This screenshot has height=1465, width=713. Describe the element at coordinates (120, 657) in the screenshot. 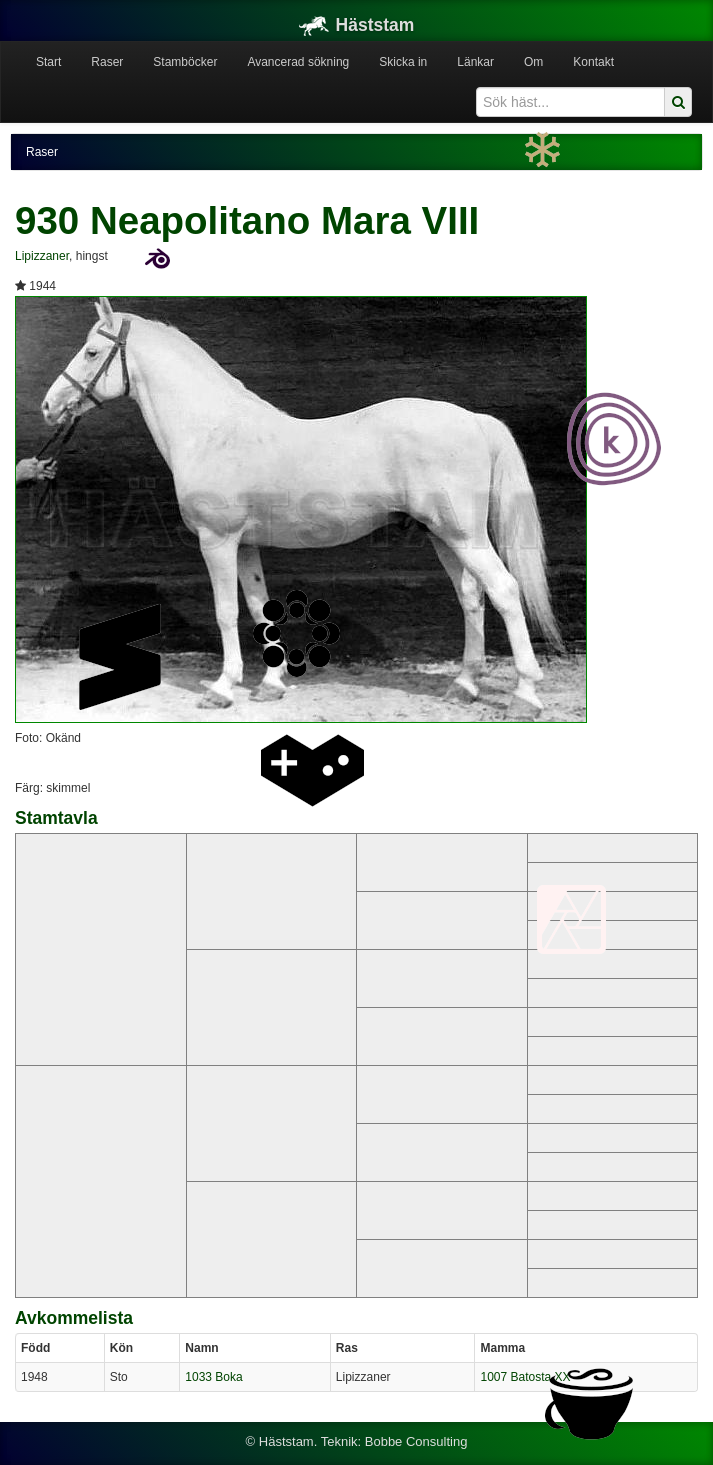

I see `open sublime text editor` at that location.